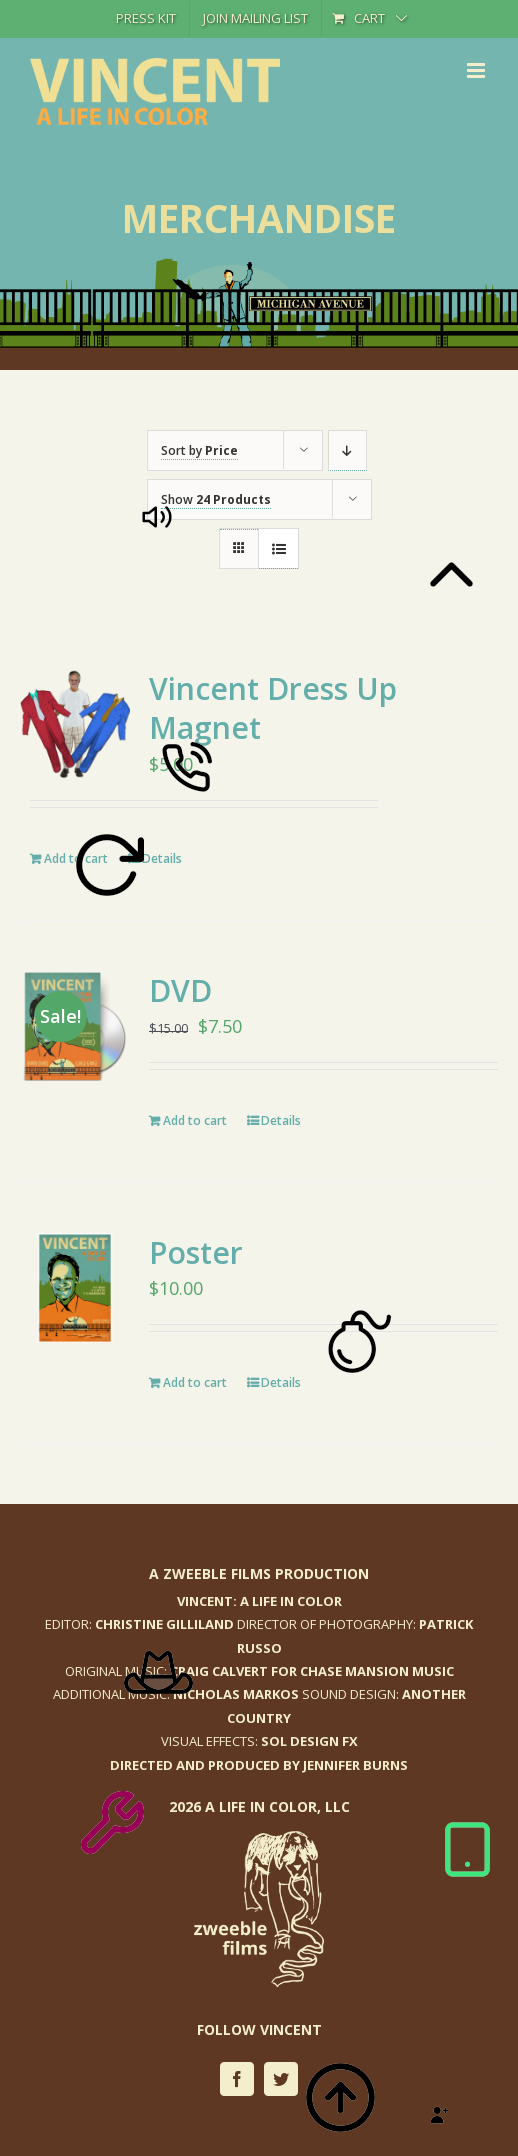 The width and height of the screenshot is (518, 2156). Describe the element at coordinates (467, 1849) in the screenshot. I see `switch to tablet view or layout` at that location.